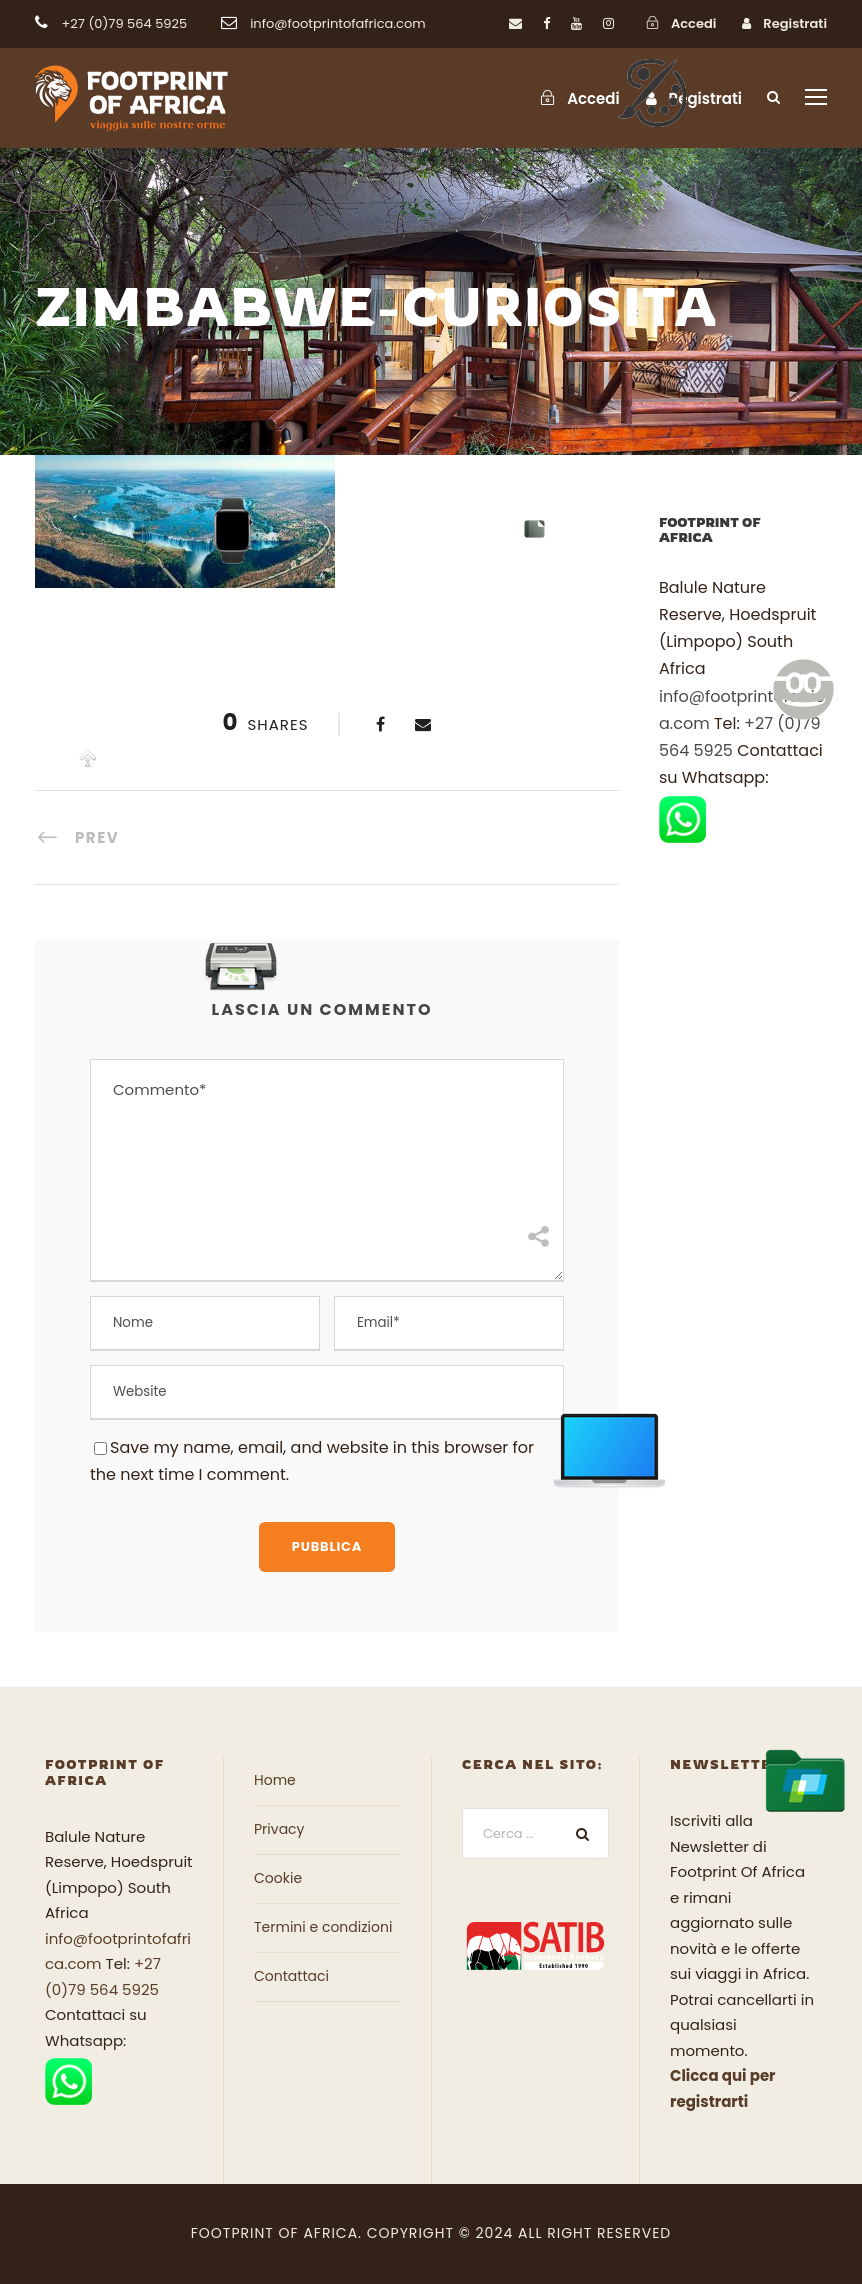 Image resolution: width=862 pixels, height=2284 pixels. What do you see at coordinates (534, 528) in the screenshot?
I see `change desktop wallpaper settings` at bounding box center [534, 528].